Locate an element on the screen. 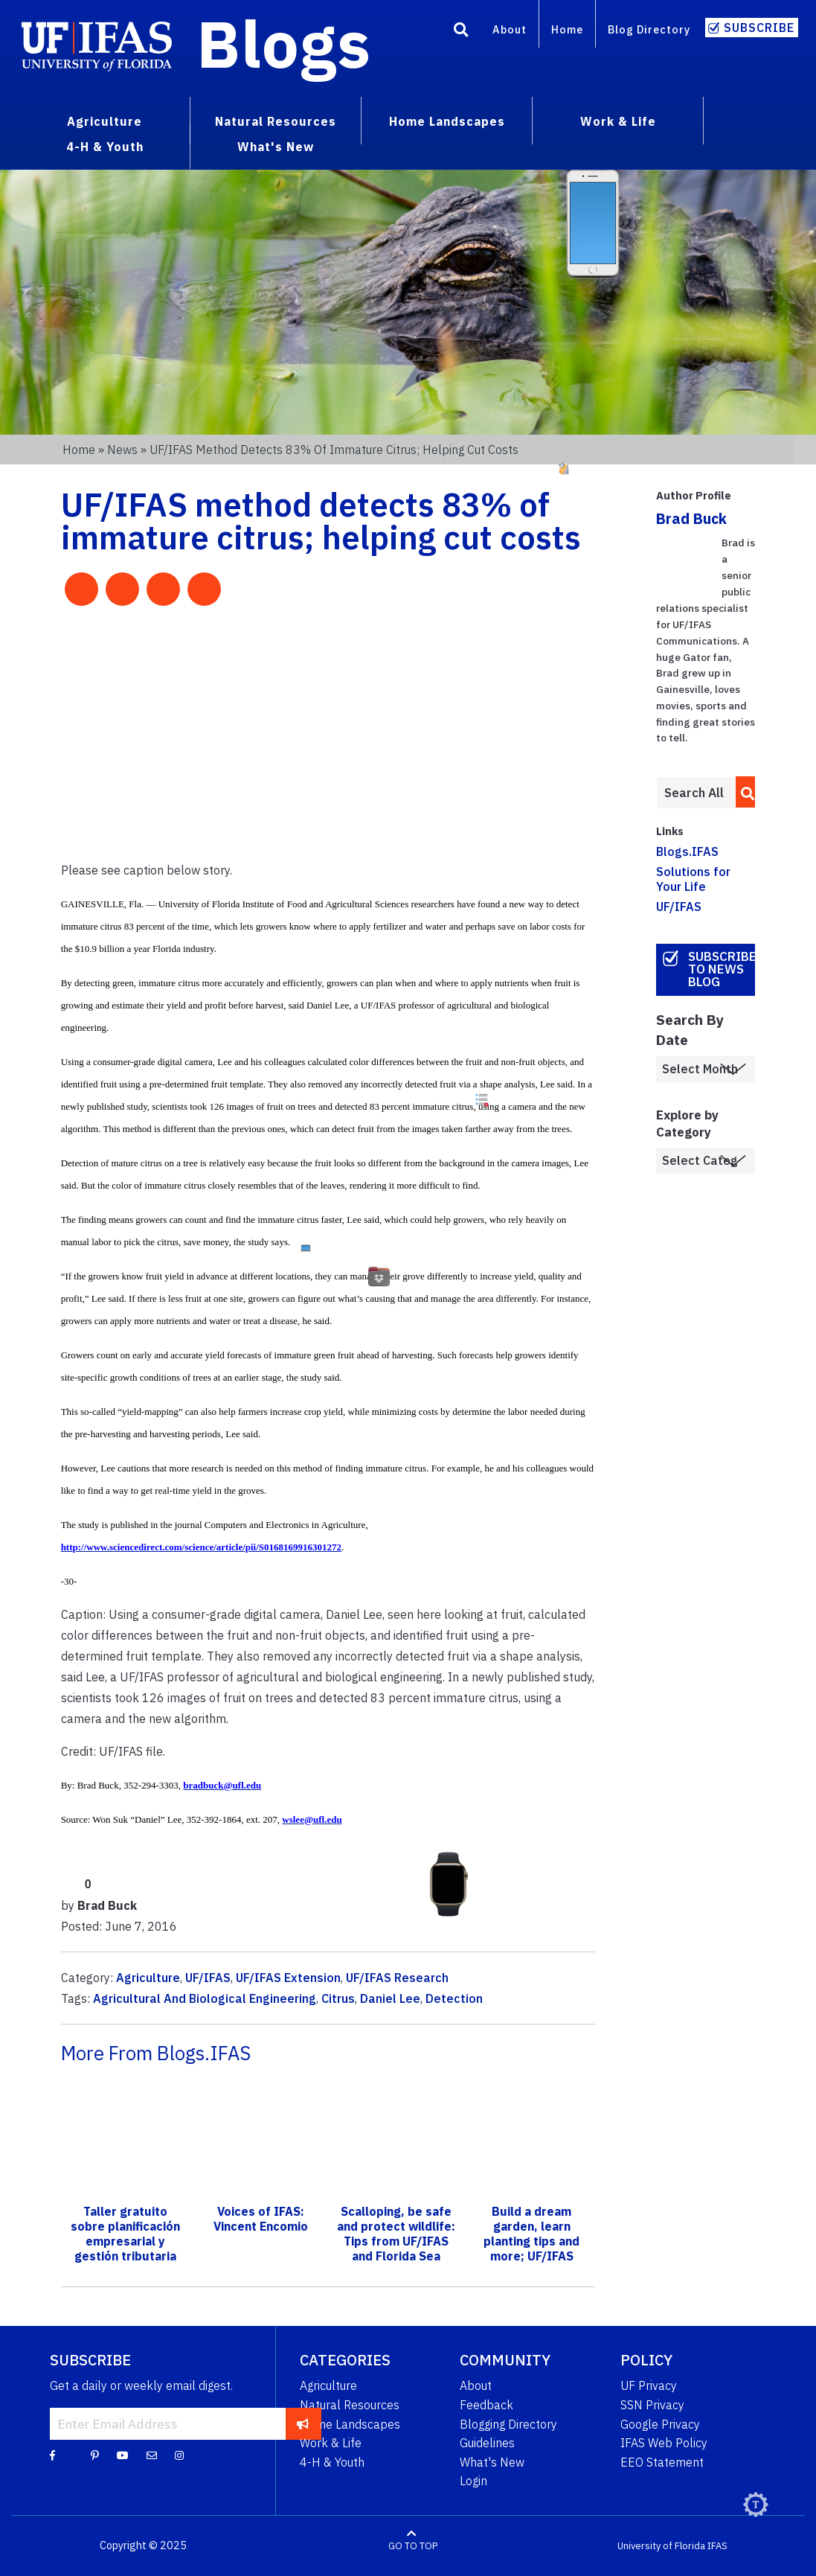  apple watch series 9 device icon is located at coordinates (448, 1884).